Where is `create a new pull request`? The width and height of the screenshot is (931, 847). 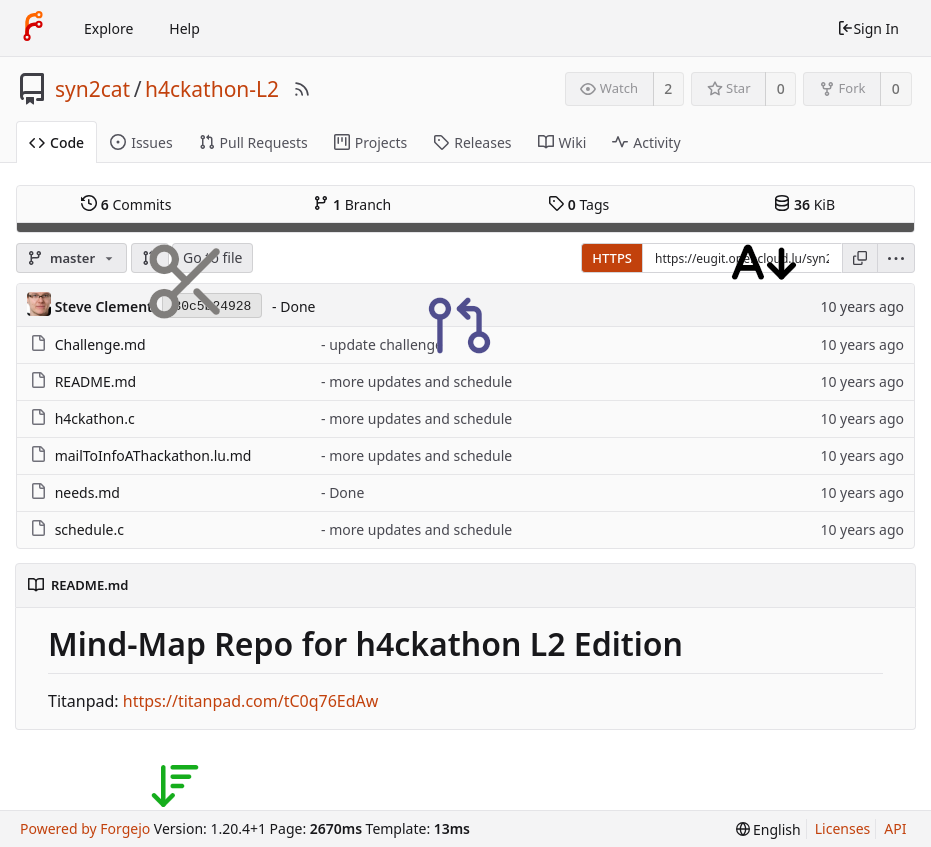 create a new pull request is located at coordinates (459, 325).